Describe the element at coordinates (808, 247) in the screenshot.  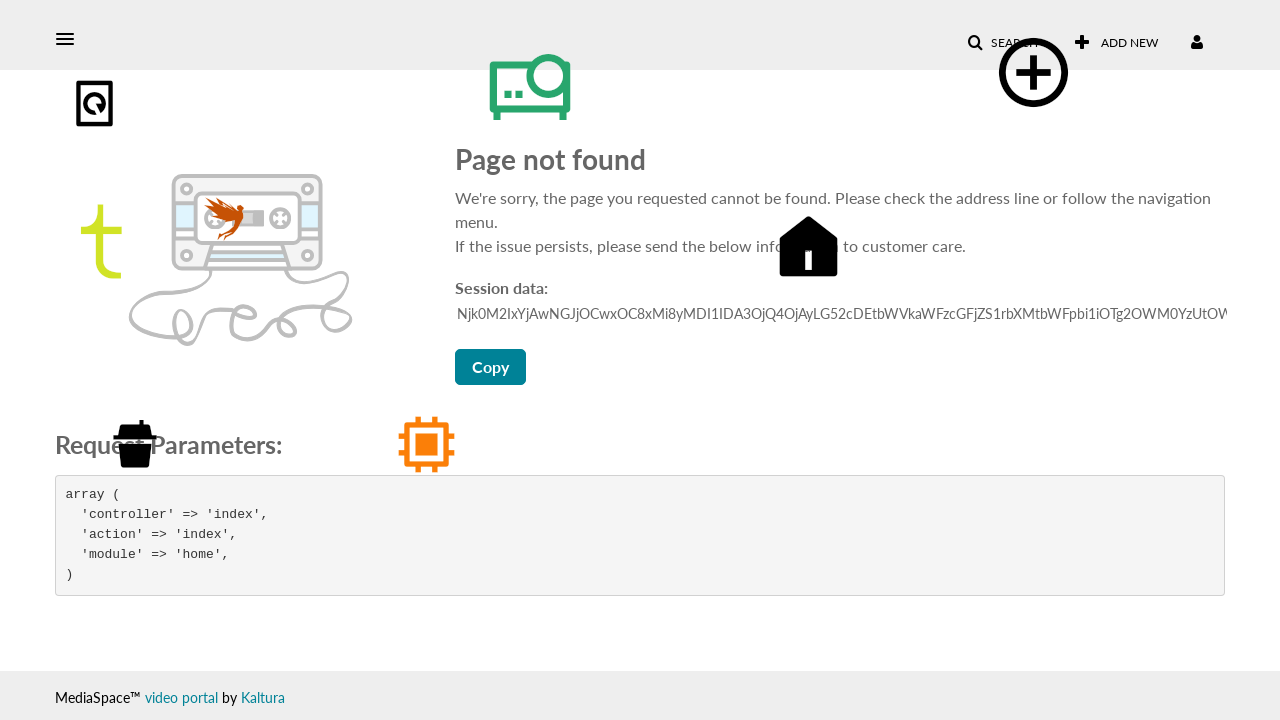
I see `navigate to the home screen` at that location.